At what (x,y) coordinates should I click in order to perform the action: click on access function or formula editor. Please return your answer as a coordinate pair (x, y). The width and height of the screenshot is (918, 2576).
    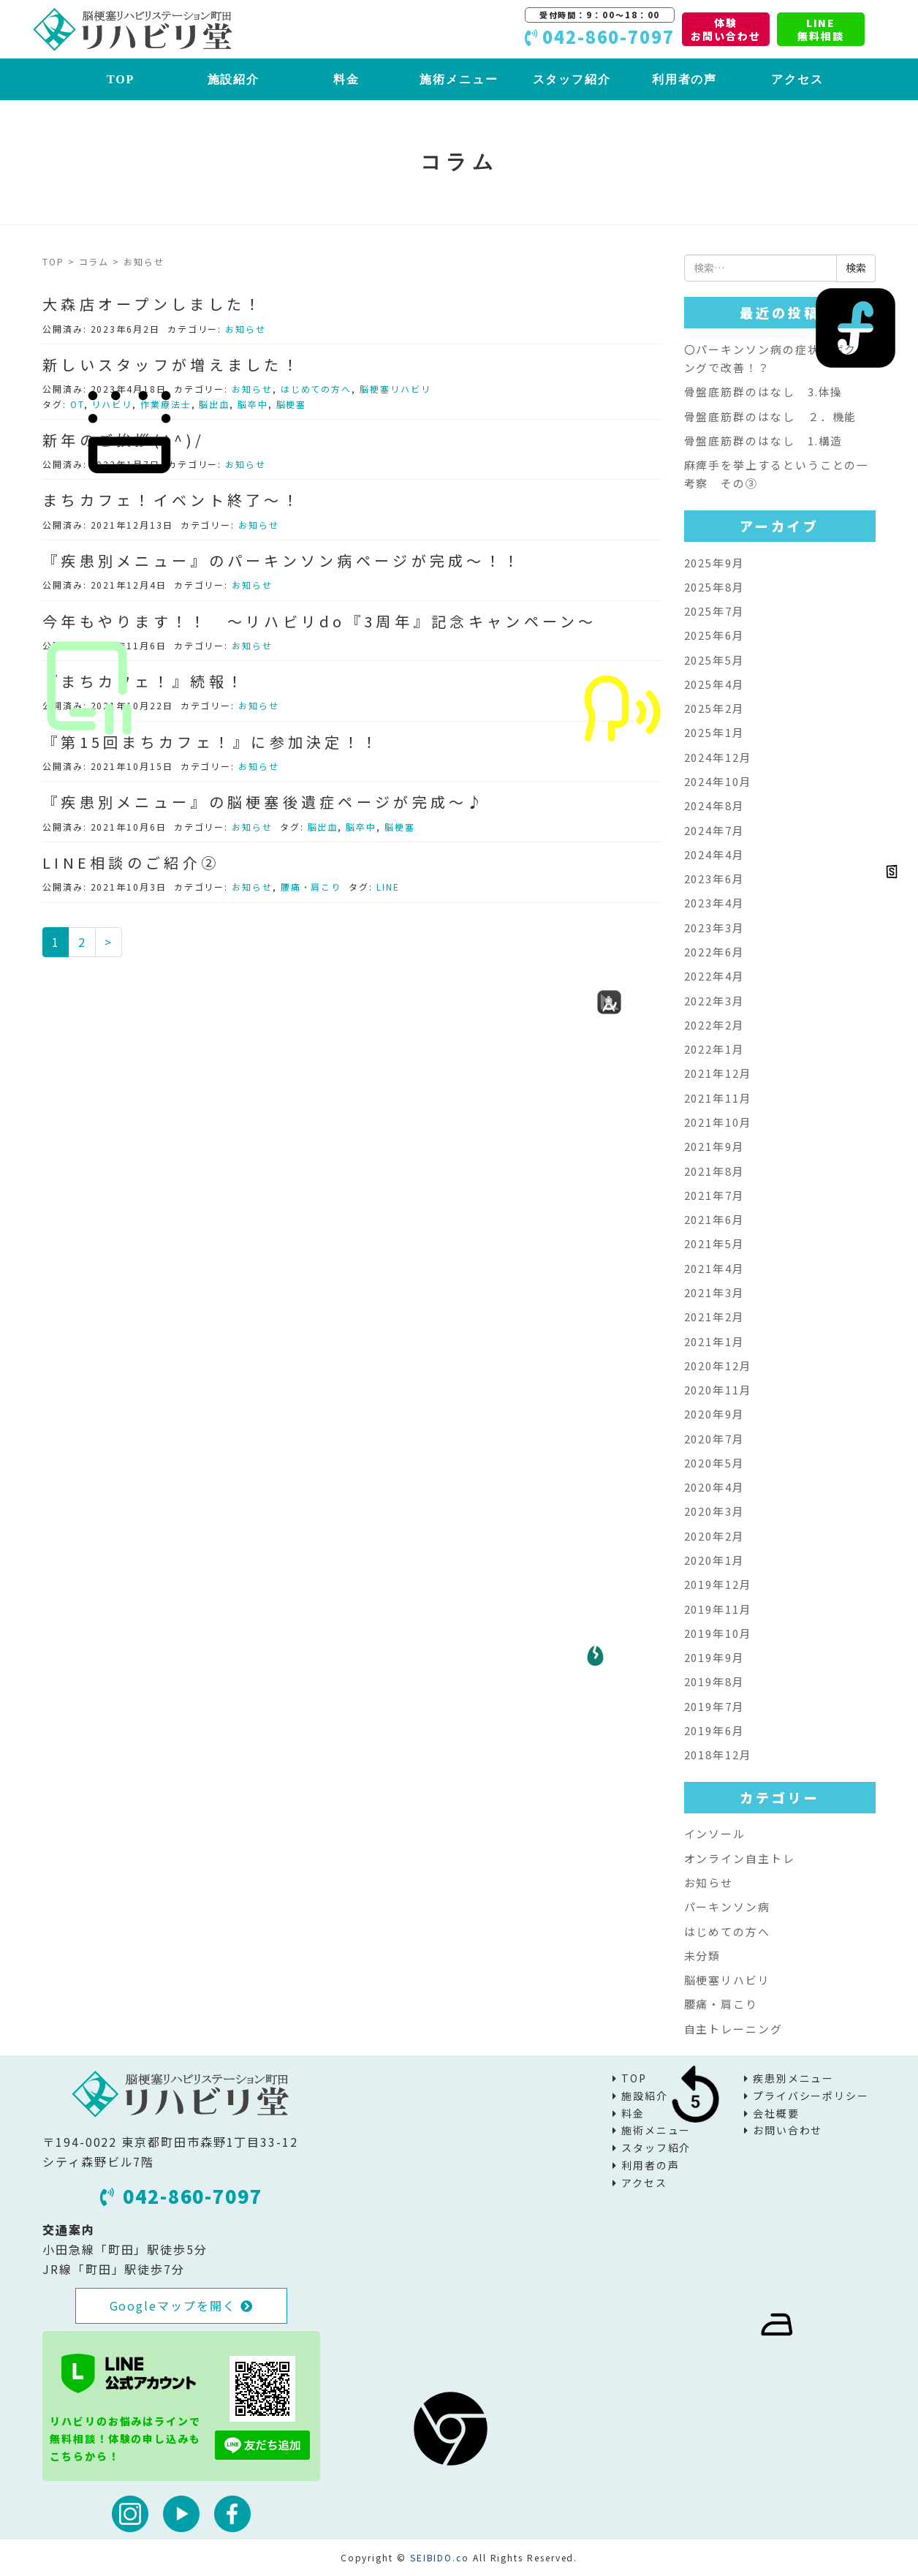
    Looking at the image, I should click on (855, 328).